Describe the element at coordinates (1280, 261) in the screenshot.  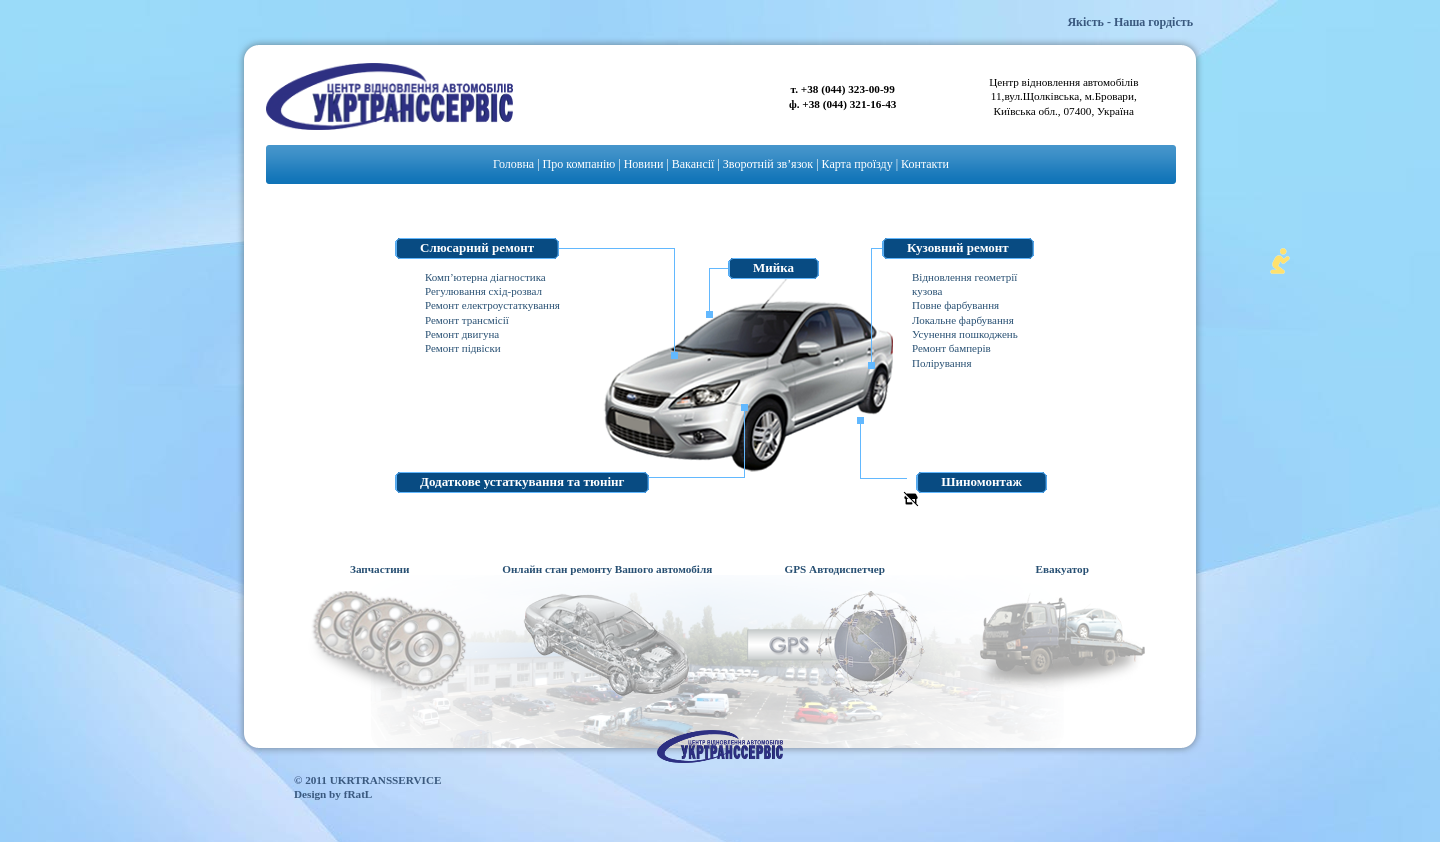
I see `indicates a prayer or meditation feature` at that location.